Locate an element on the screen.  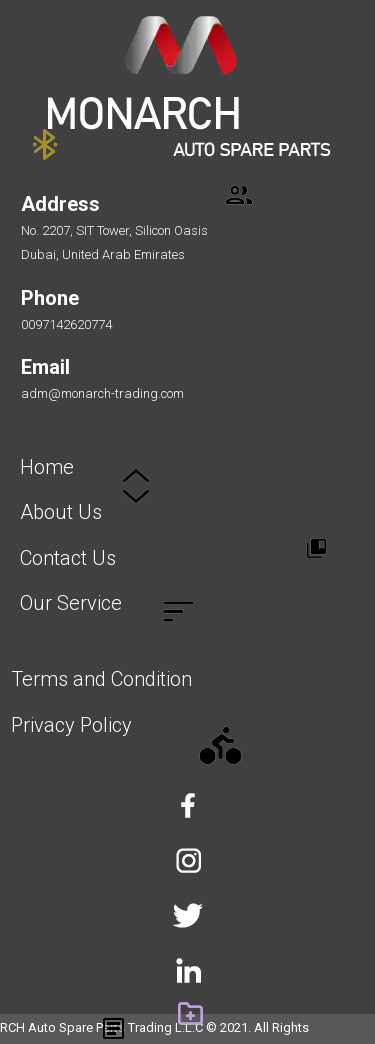
view article or document is located at coordinates (113, 1028).